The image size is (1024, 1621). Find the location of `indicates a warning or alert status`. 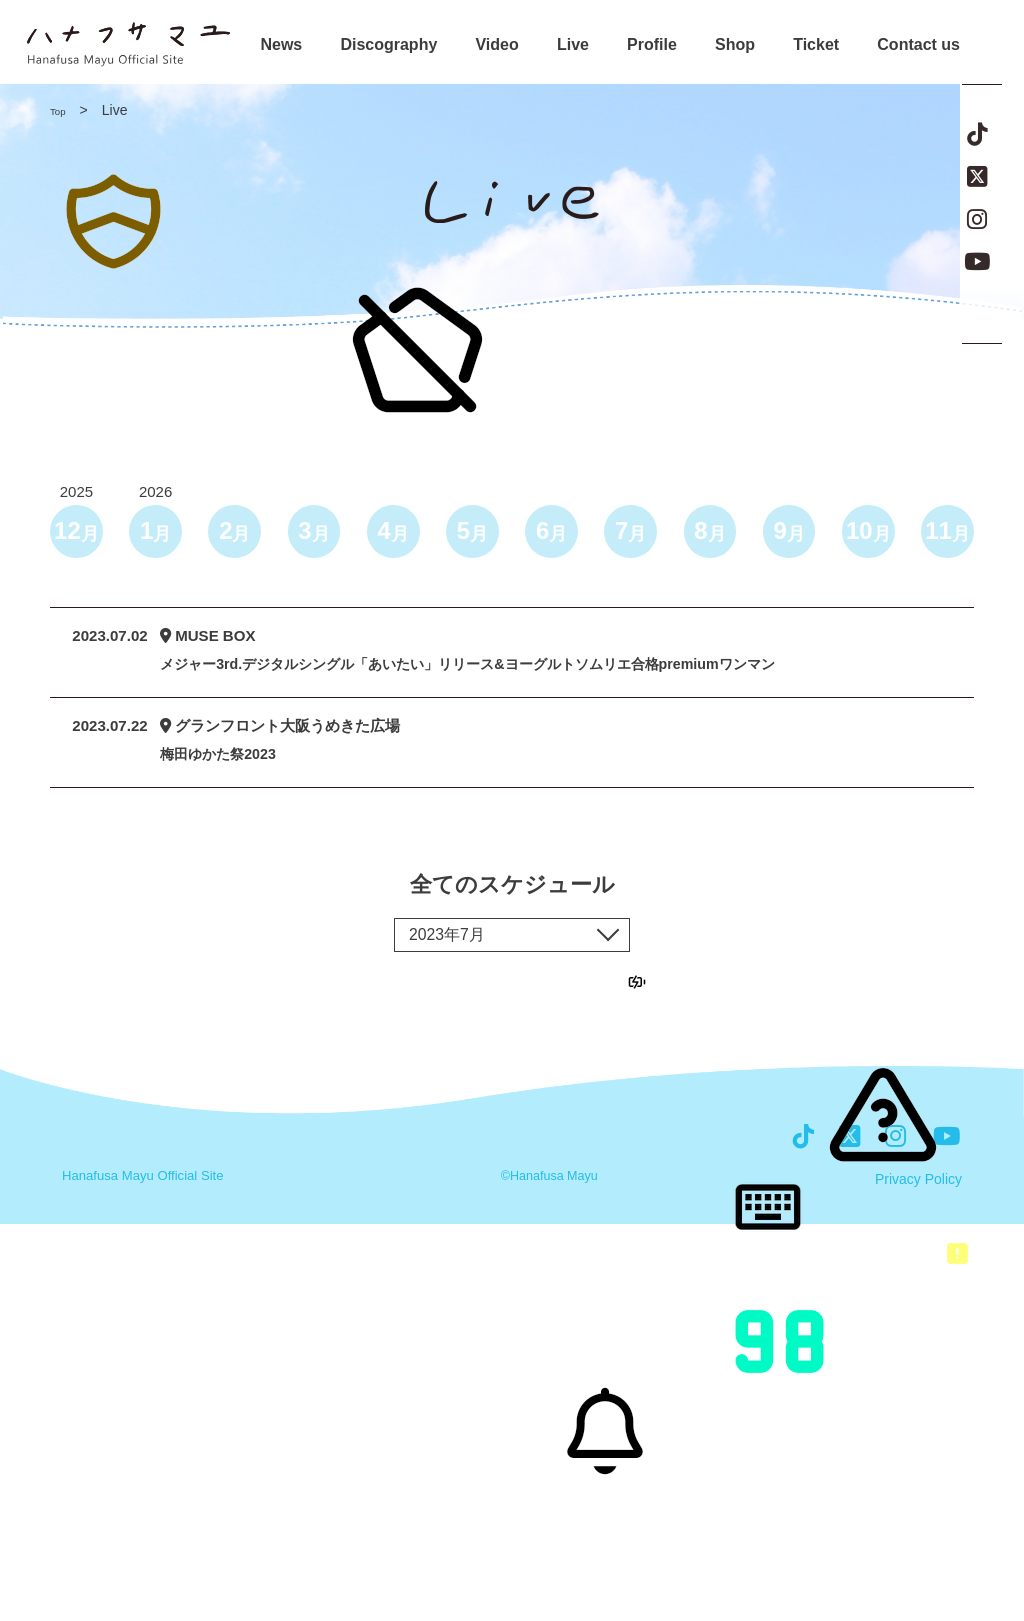

indicates a warning or alert status is located at coordinates (957, 1253).